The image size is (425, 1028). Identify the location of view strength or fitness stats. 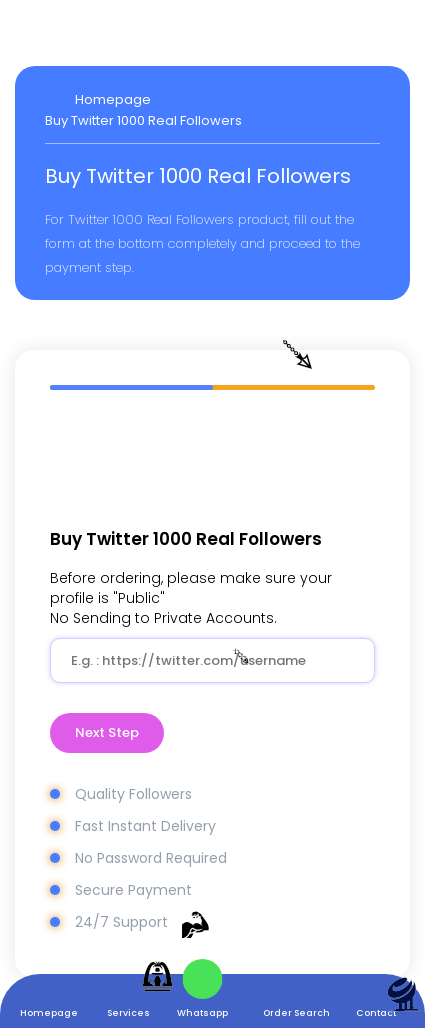
(195, 924).